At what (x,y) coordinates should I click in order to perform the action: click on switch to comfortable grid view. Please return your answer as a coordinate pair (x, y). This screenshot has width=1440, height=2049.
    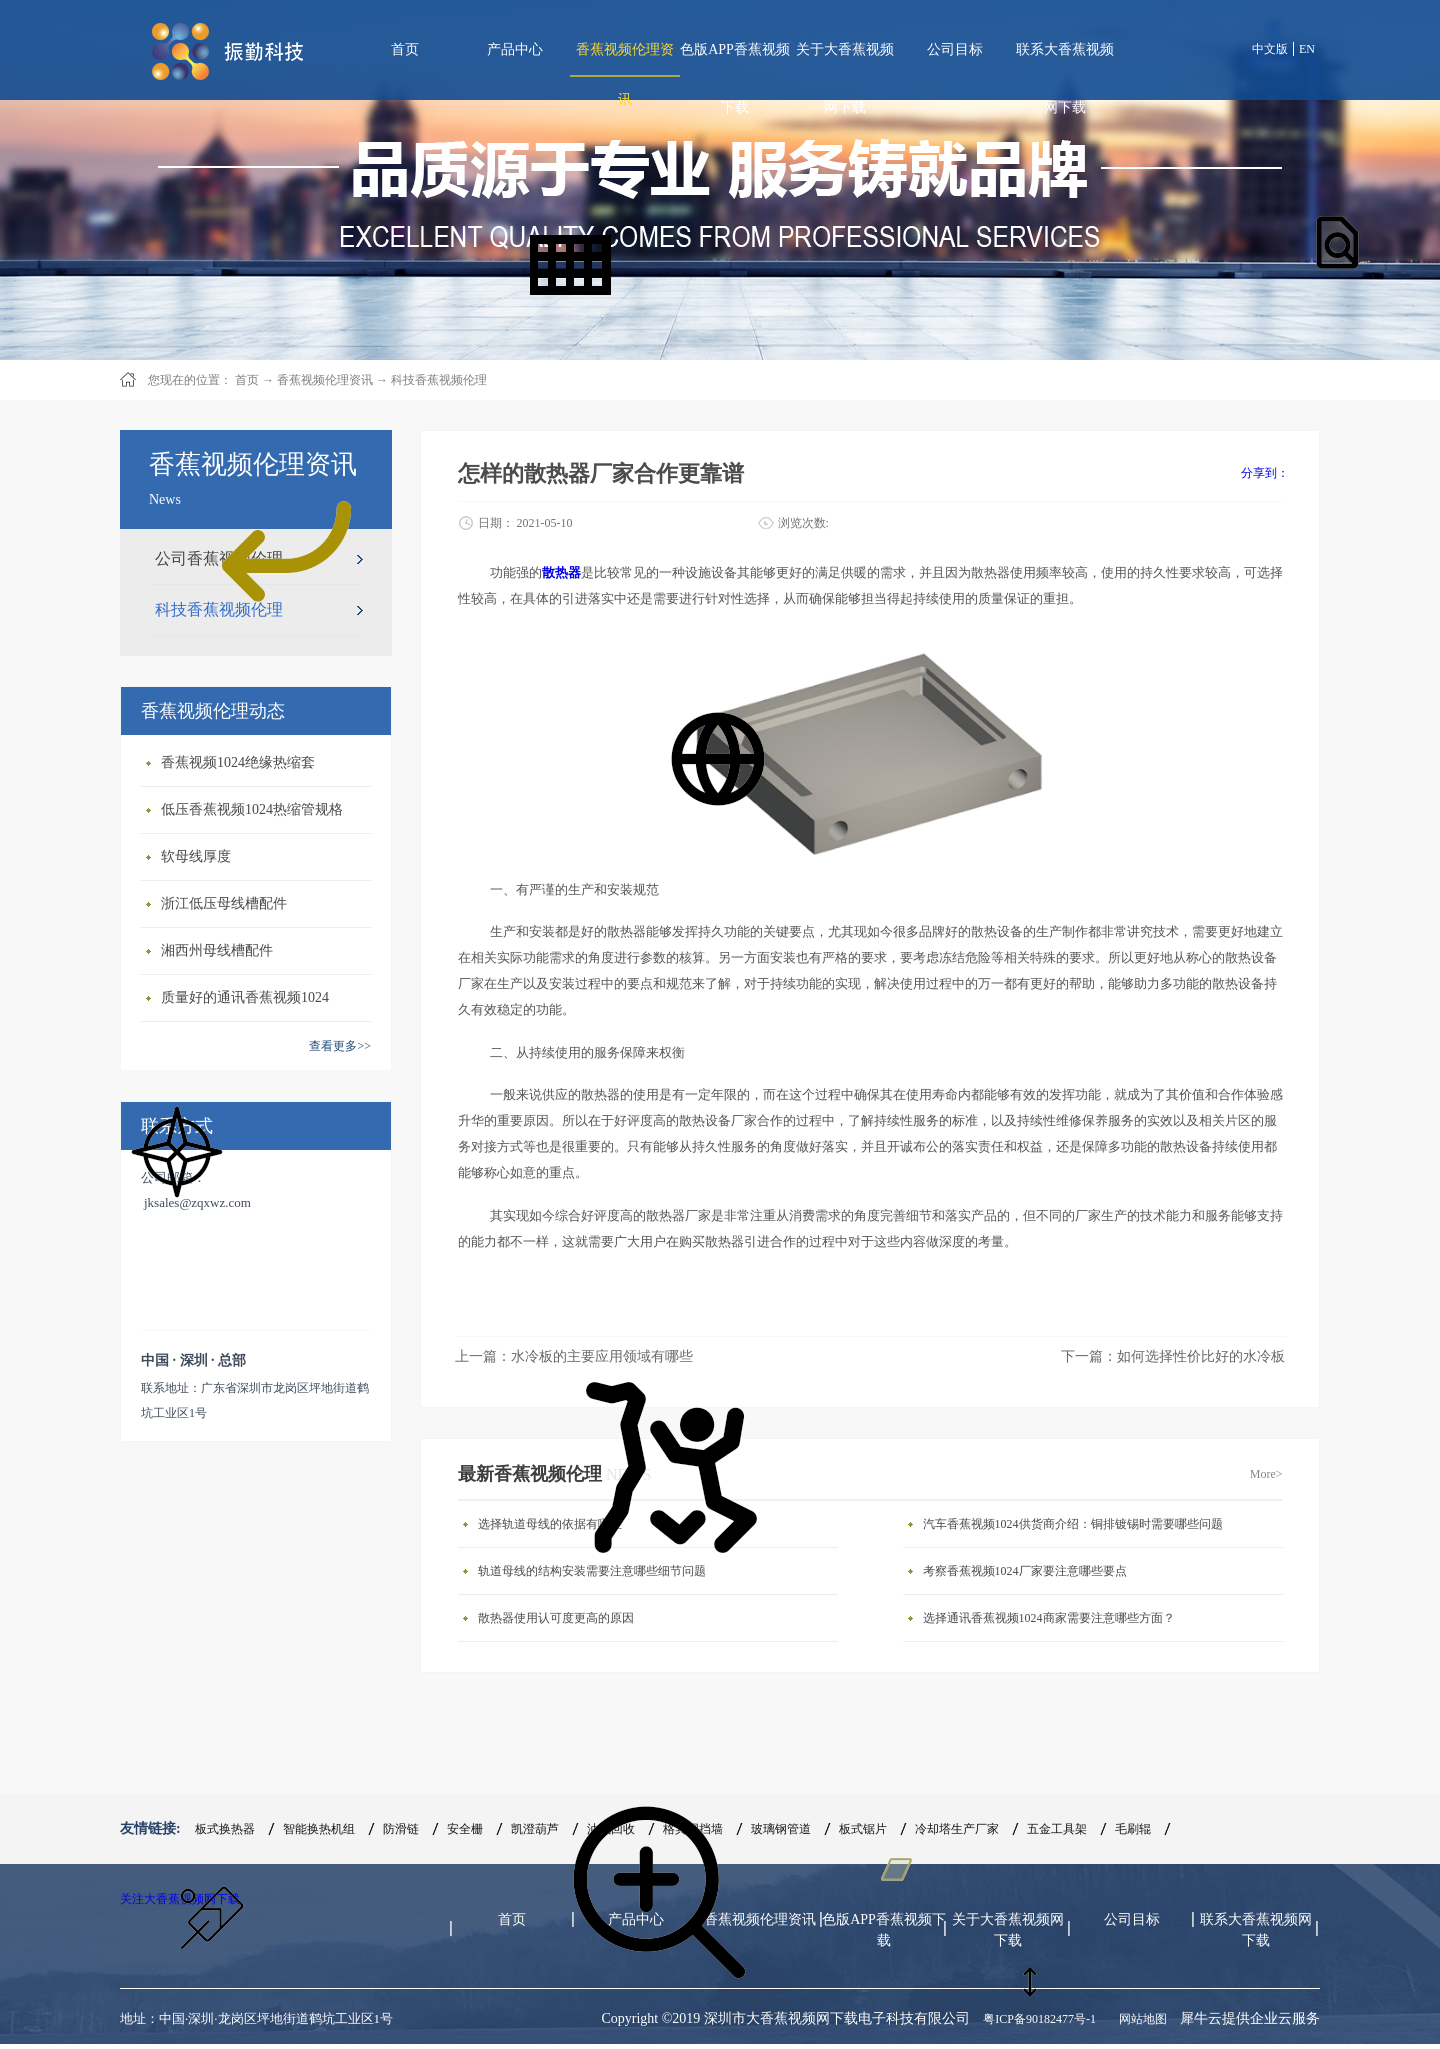
    Looking at the image, I should click on (568, 265).